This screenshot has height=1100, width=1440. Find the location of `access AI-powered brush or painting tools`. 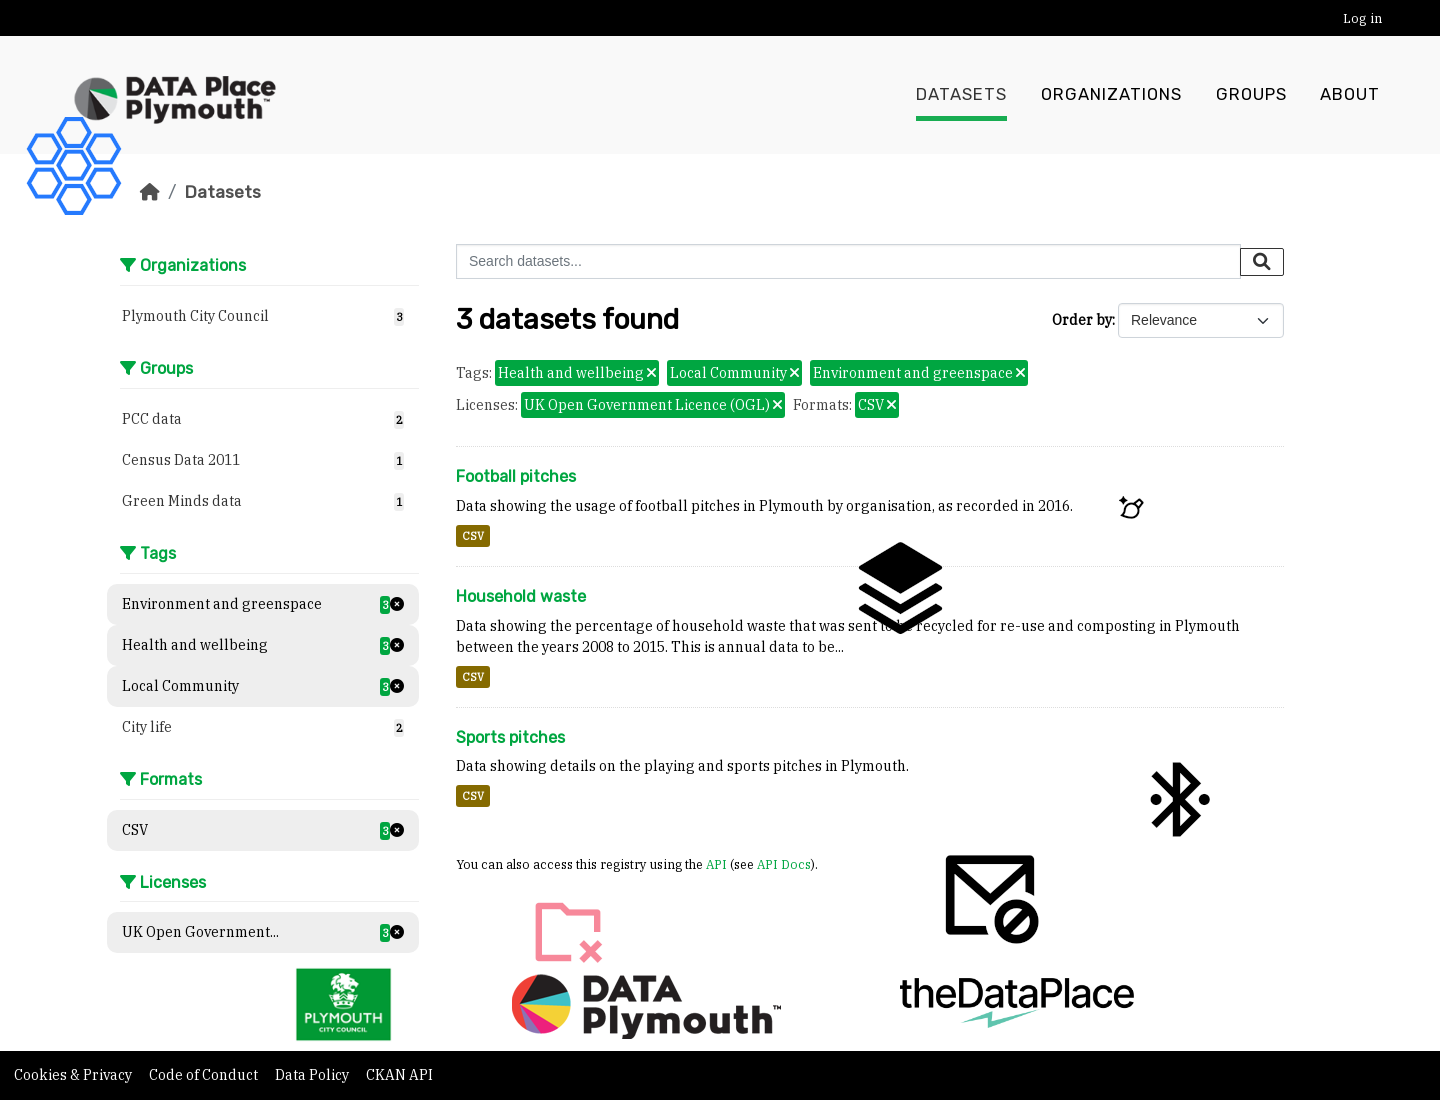

access AI-powered brush or painting tools is located at coordinates (1132, 509).